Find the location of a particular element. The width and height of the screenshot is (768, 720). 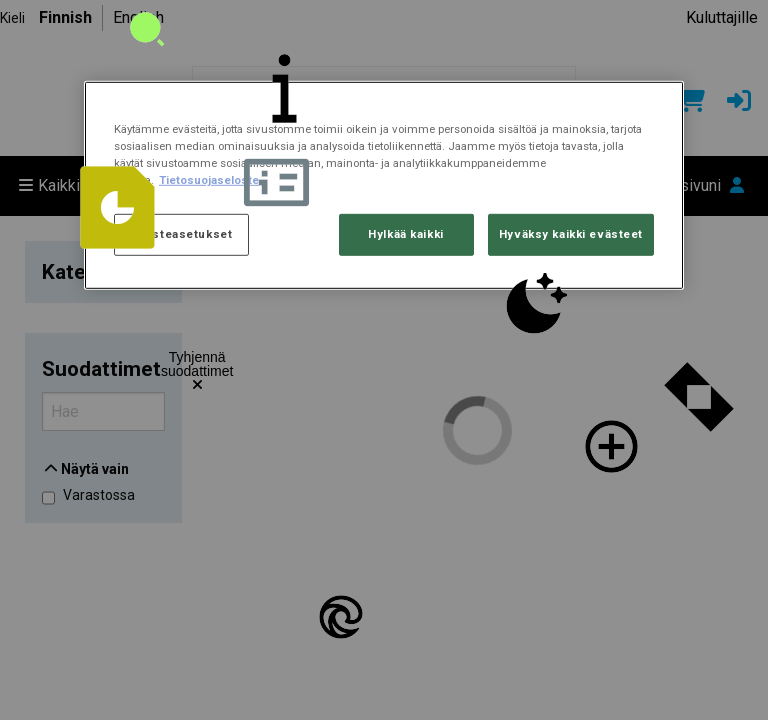

view file analytics or chart report is located at coordinates (117, 207).